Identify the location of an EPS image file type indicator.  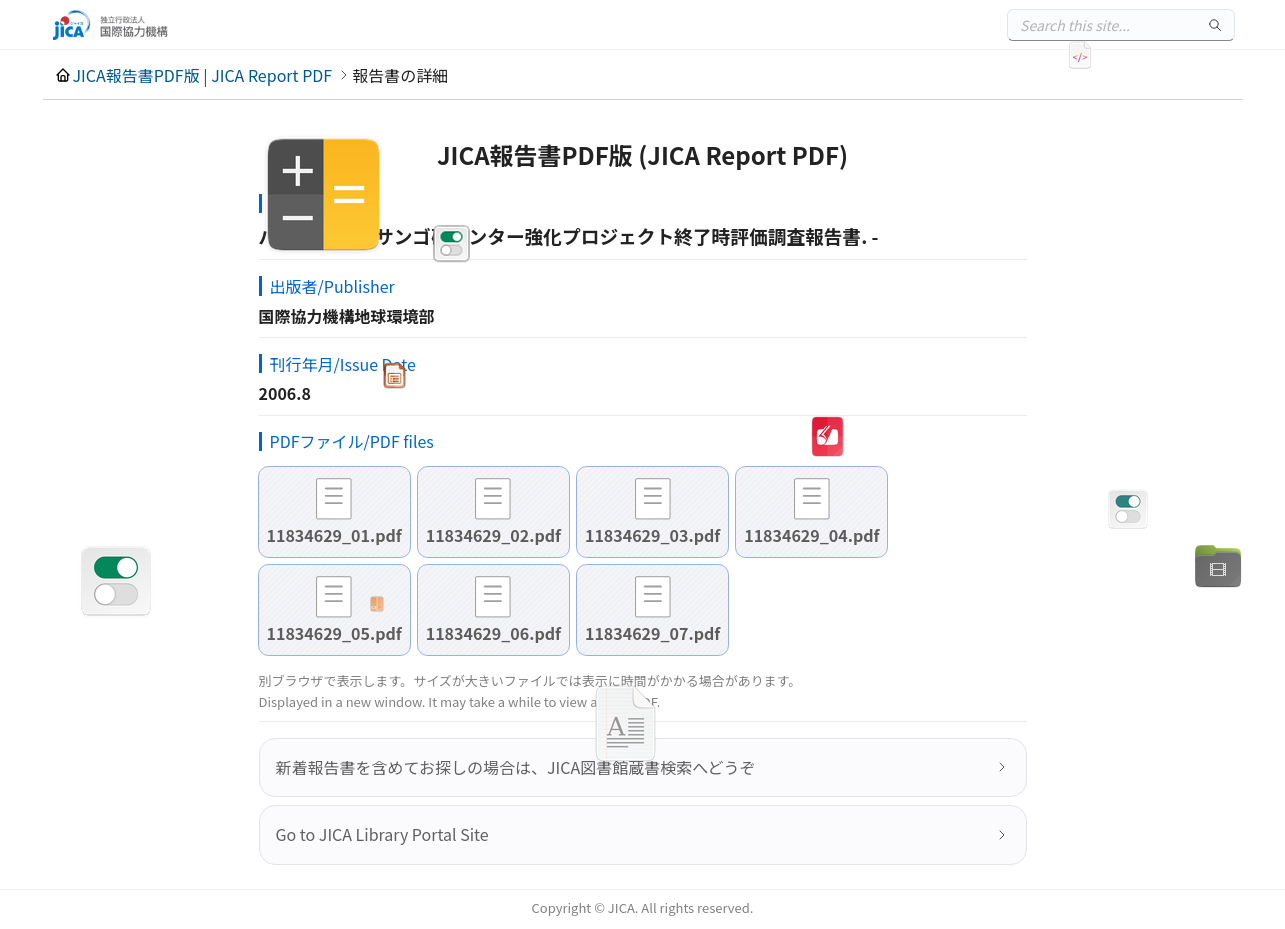
(827, 436).